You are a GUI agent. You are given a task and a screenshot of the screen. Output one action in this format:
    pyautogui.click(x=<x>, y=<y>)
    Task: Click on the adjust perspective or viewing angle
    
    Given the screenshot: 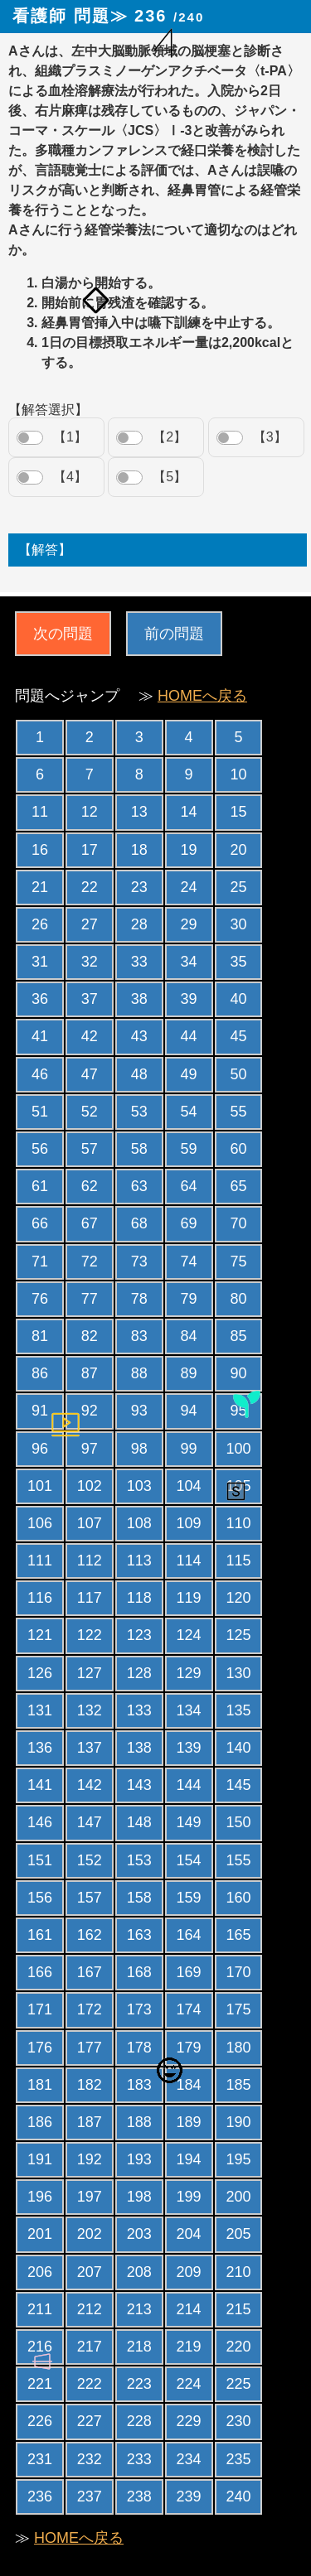 What is the action you would take?
    pyautogui.click(x=42, y=2361)
    